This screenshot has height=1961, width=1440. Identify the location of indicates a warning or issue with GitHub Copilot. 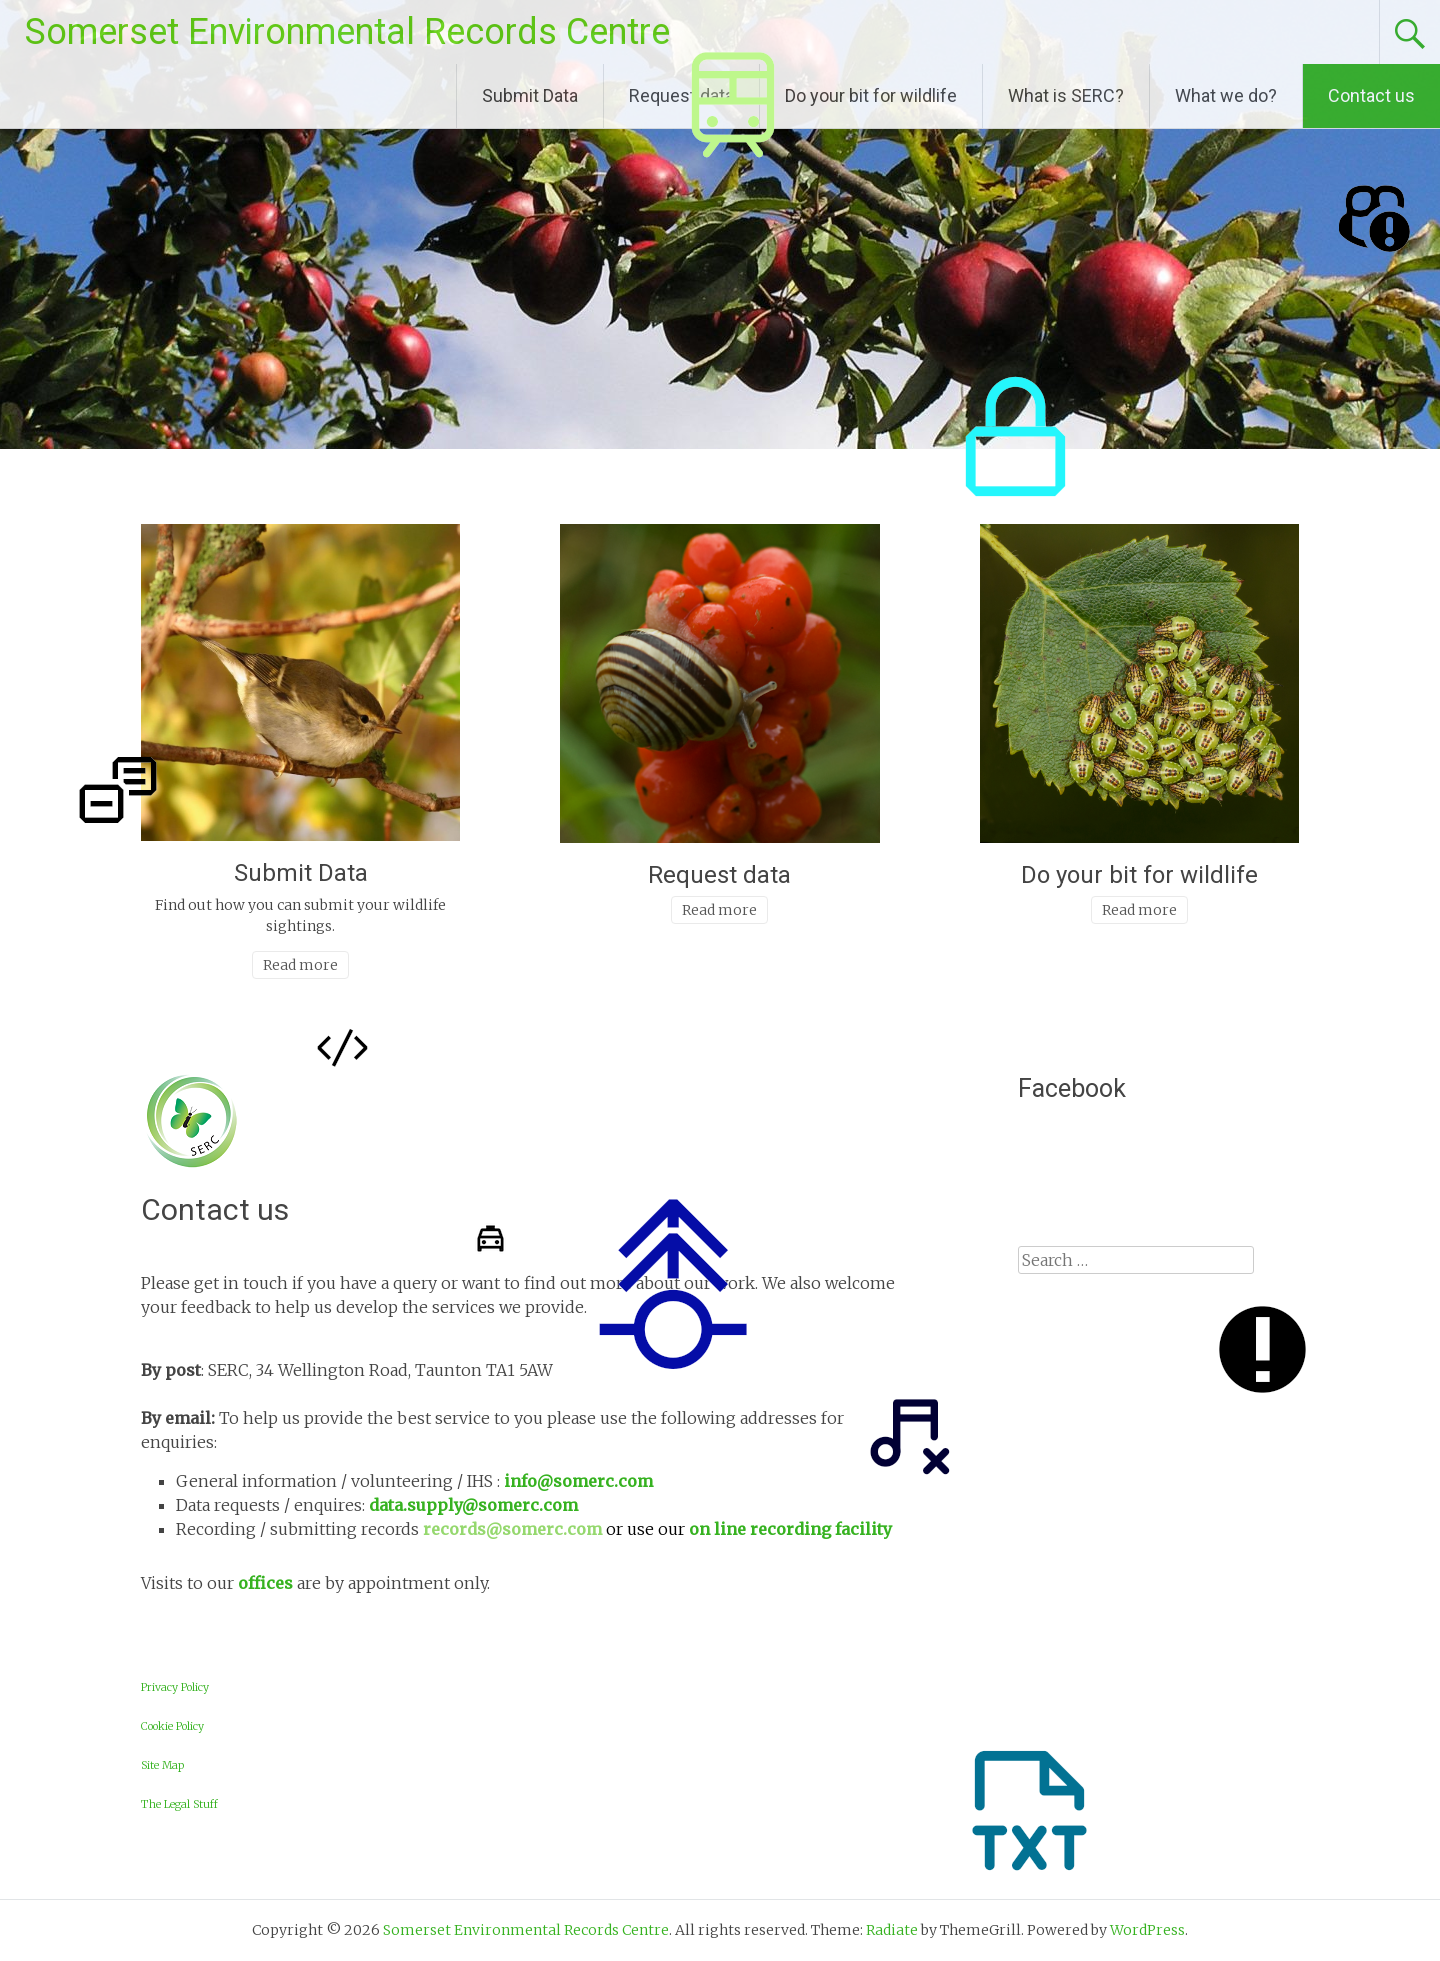
(1375, 217).